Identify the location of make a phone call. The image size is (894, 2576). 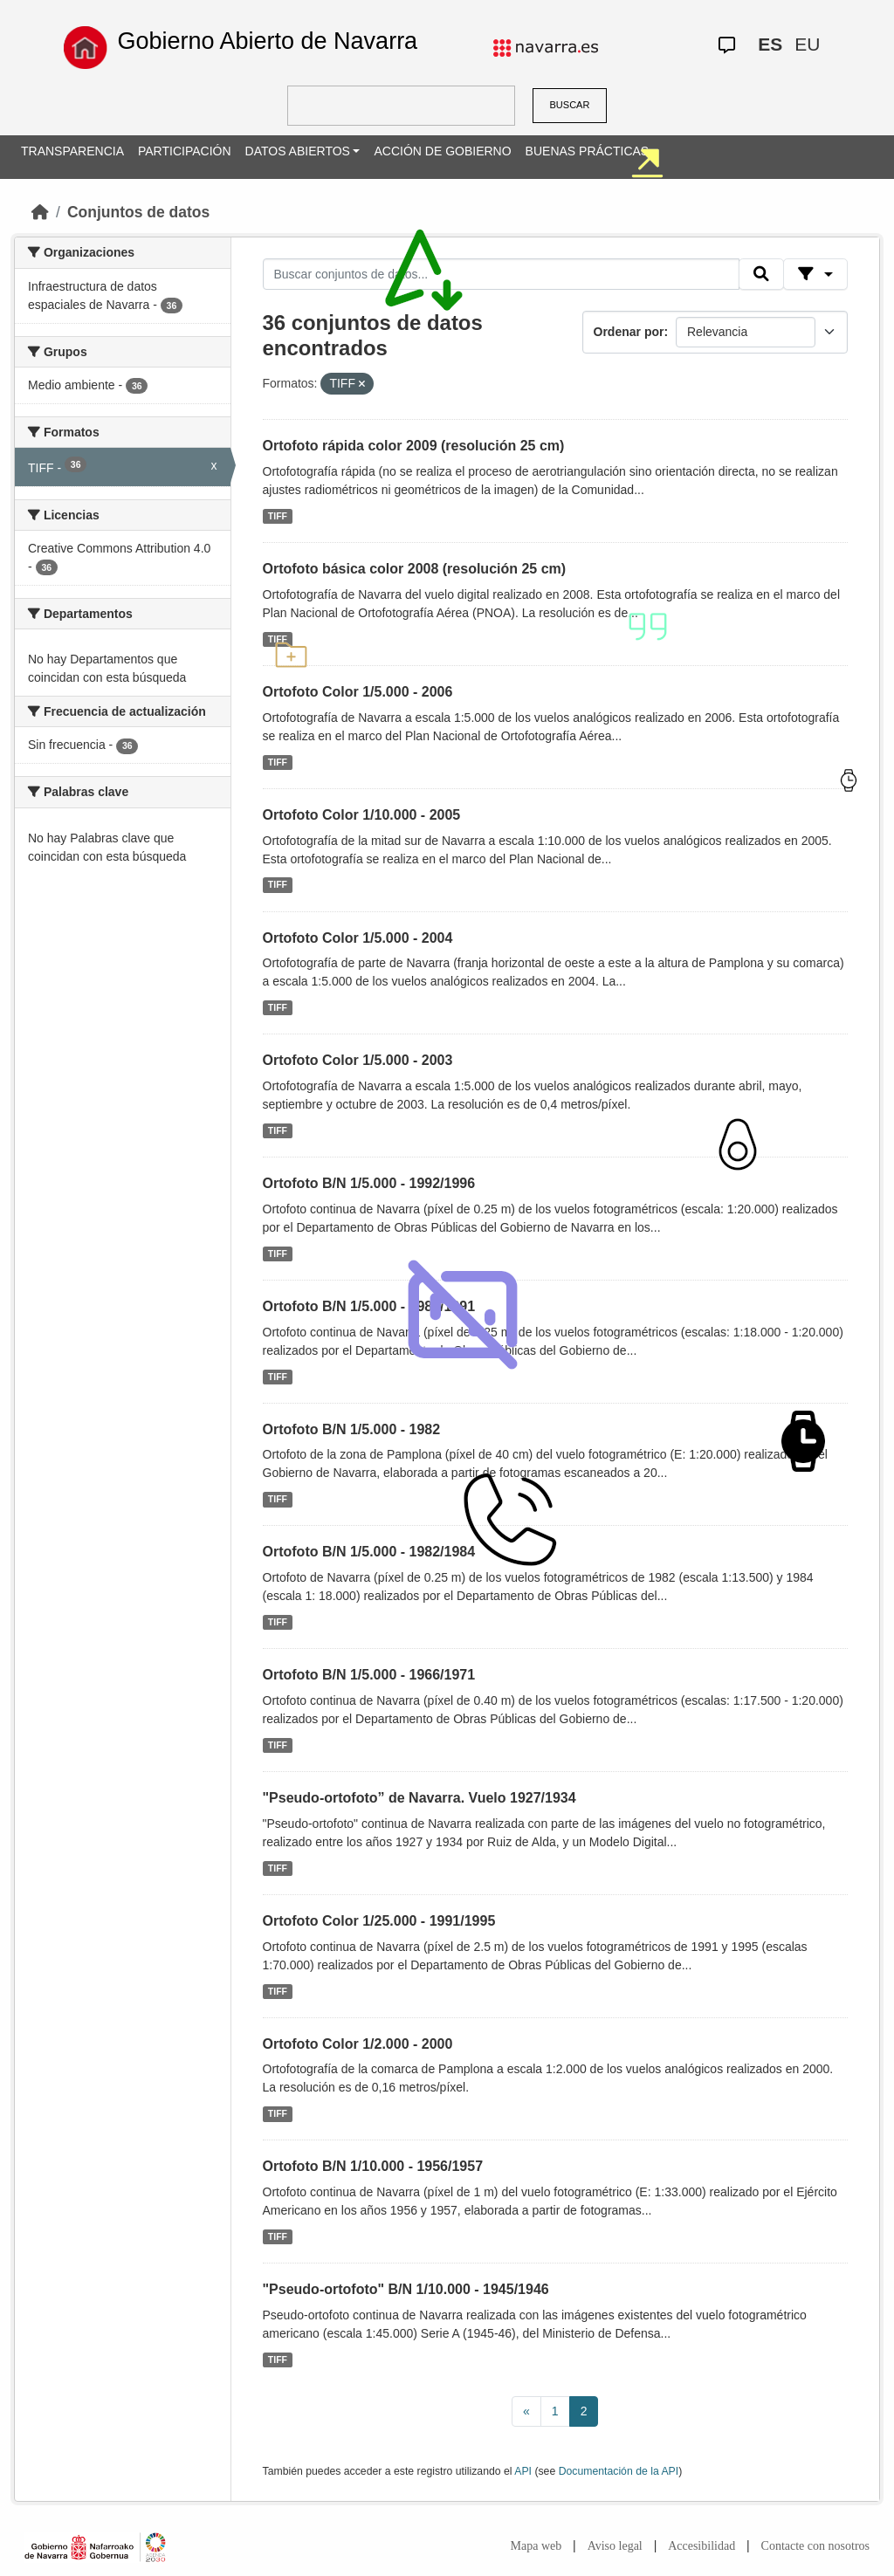
(512, 1517).